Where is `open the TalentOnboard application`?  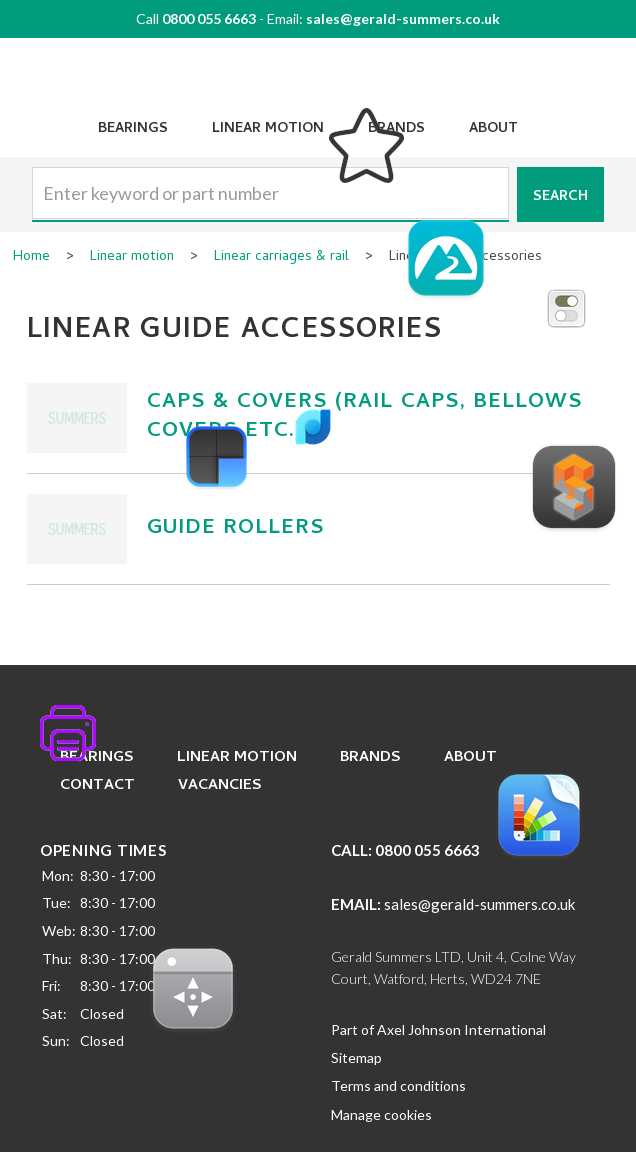 open the TalentOnboard application is located at coordinates (313, 427).